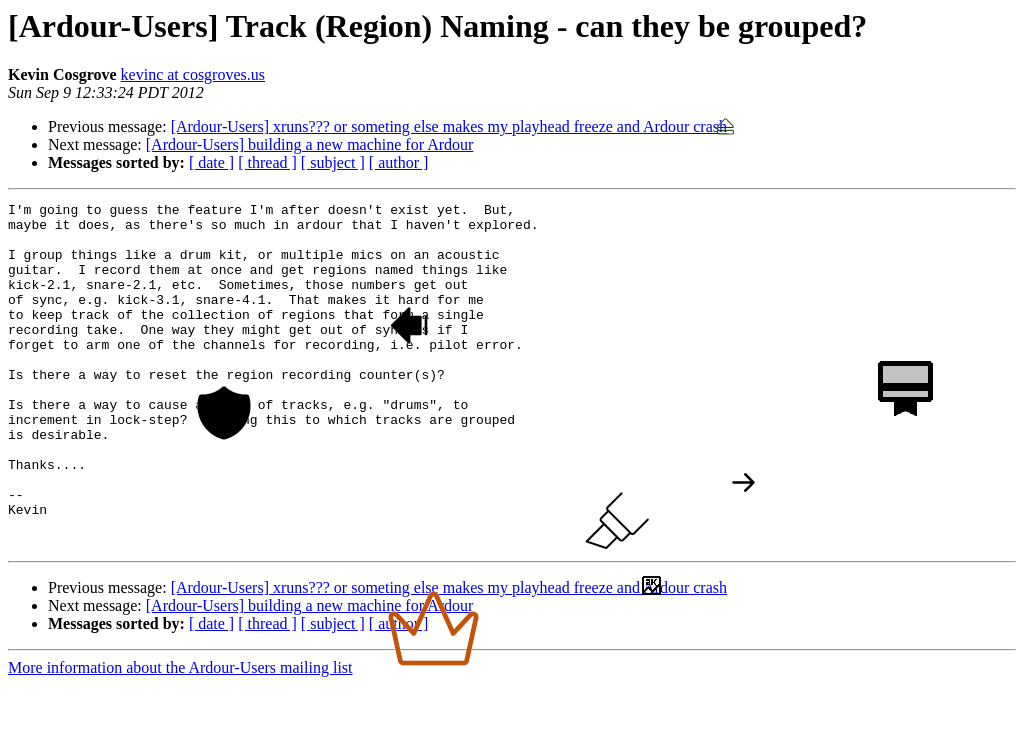 The height and width of the screenshot is (754, 1024). I want to click on access security settings, so click(224, 413).